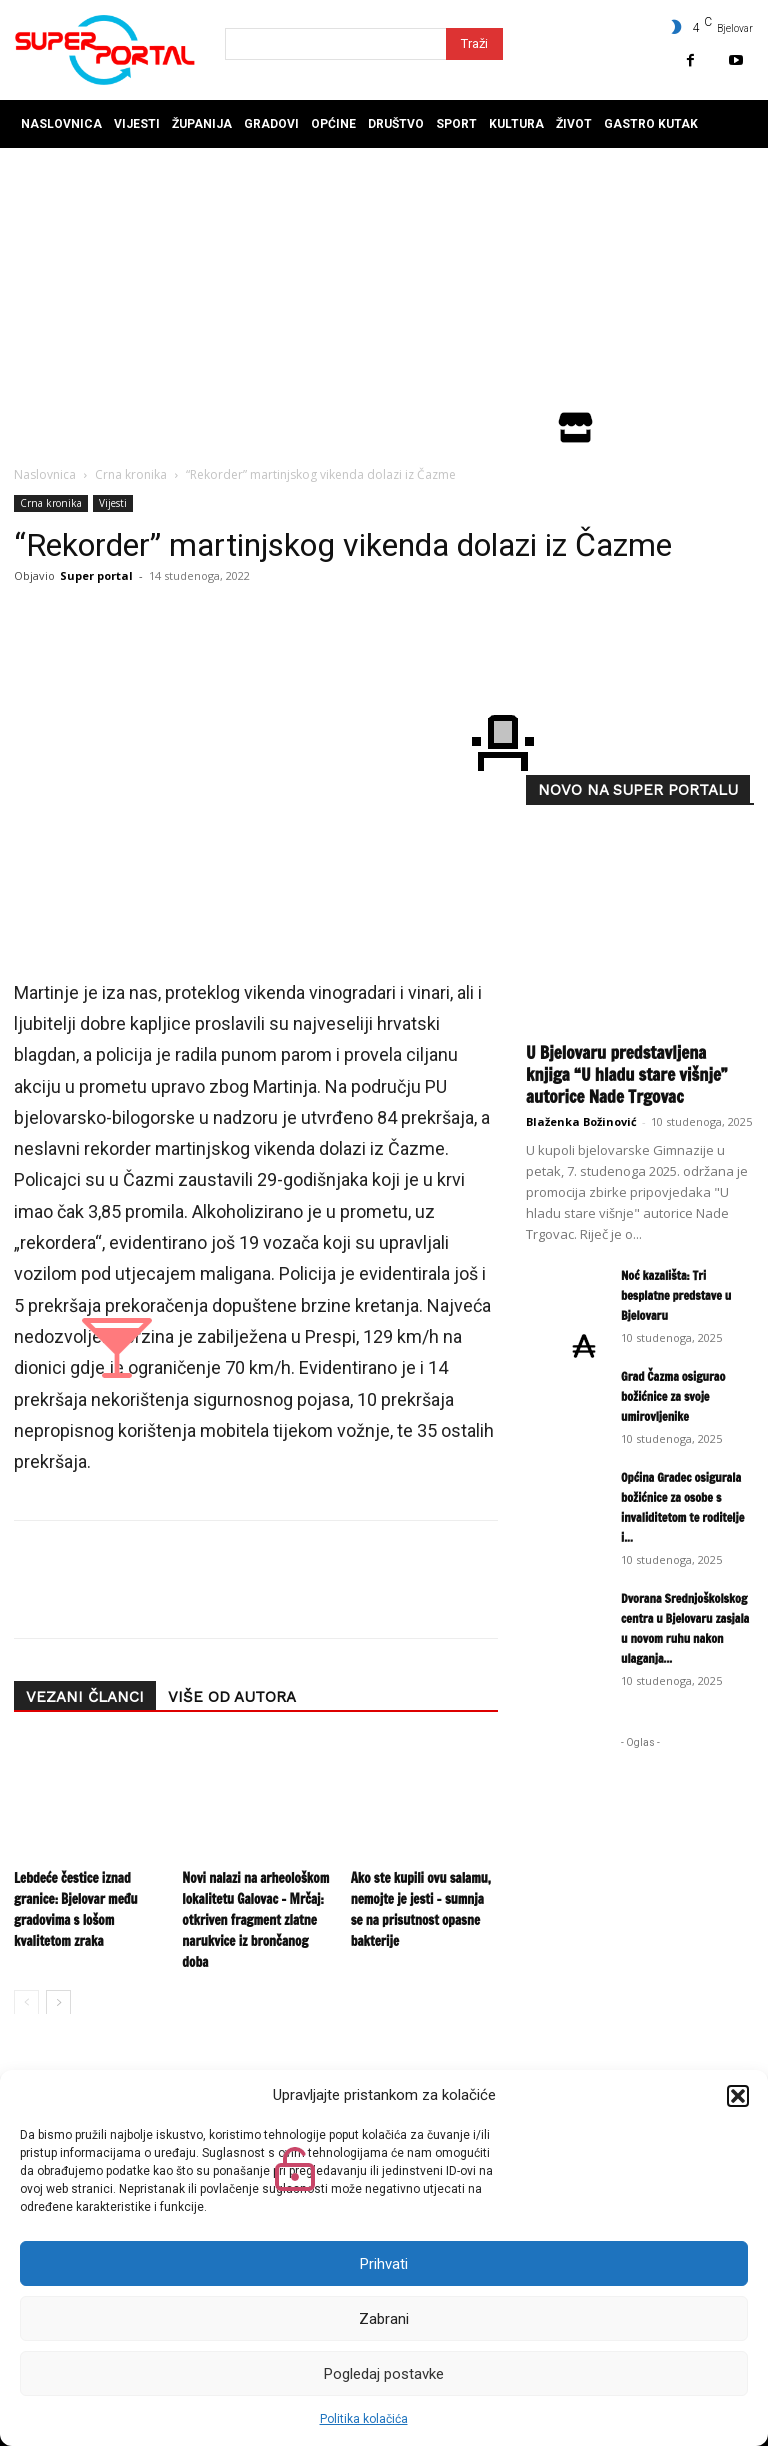  I want to click on access the store or marketplace, so click(575, 427).